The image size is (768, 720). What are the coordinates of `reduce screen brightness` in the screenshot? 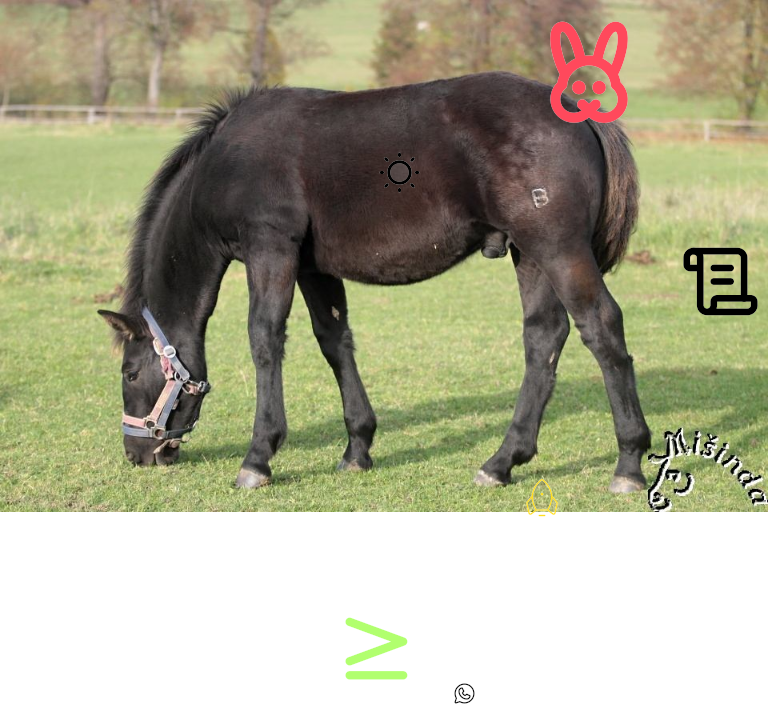 It's located at (399, 172).